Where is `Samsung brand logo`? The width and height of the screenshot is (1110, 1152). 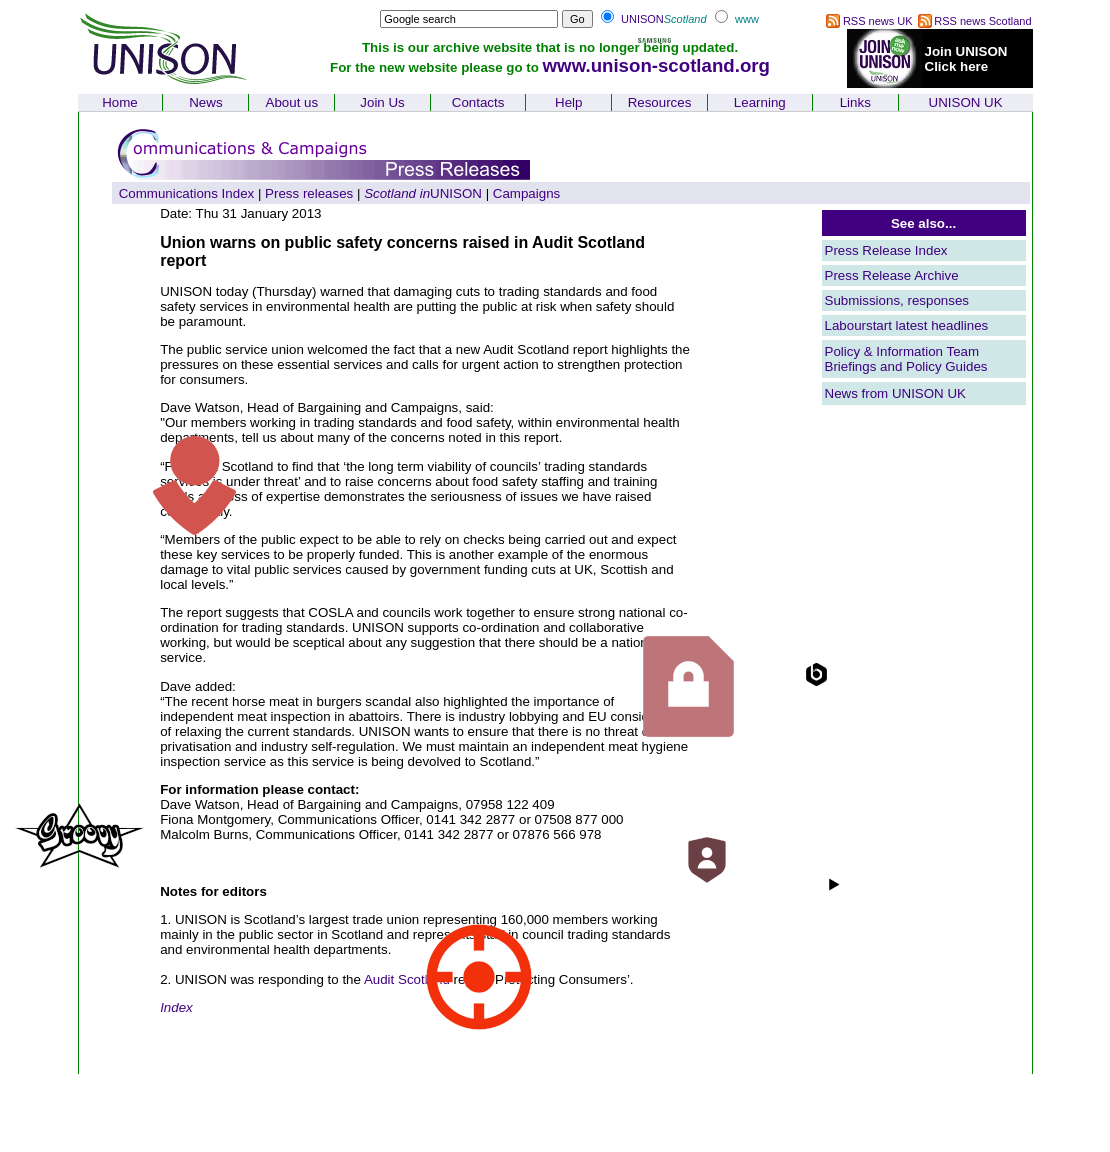 Samsung brand logo is located at coordinates (654, 40).